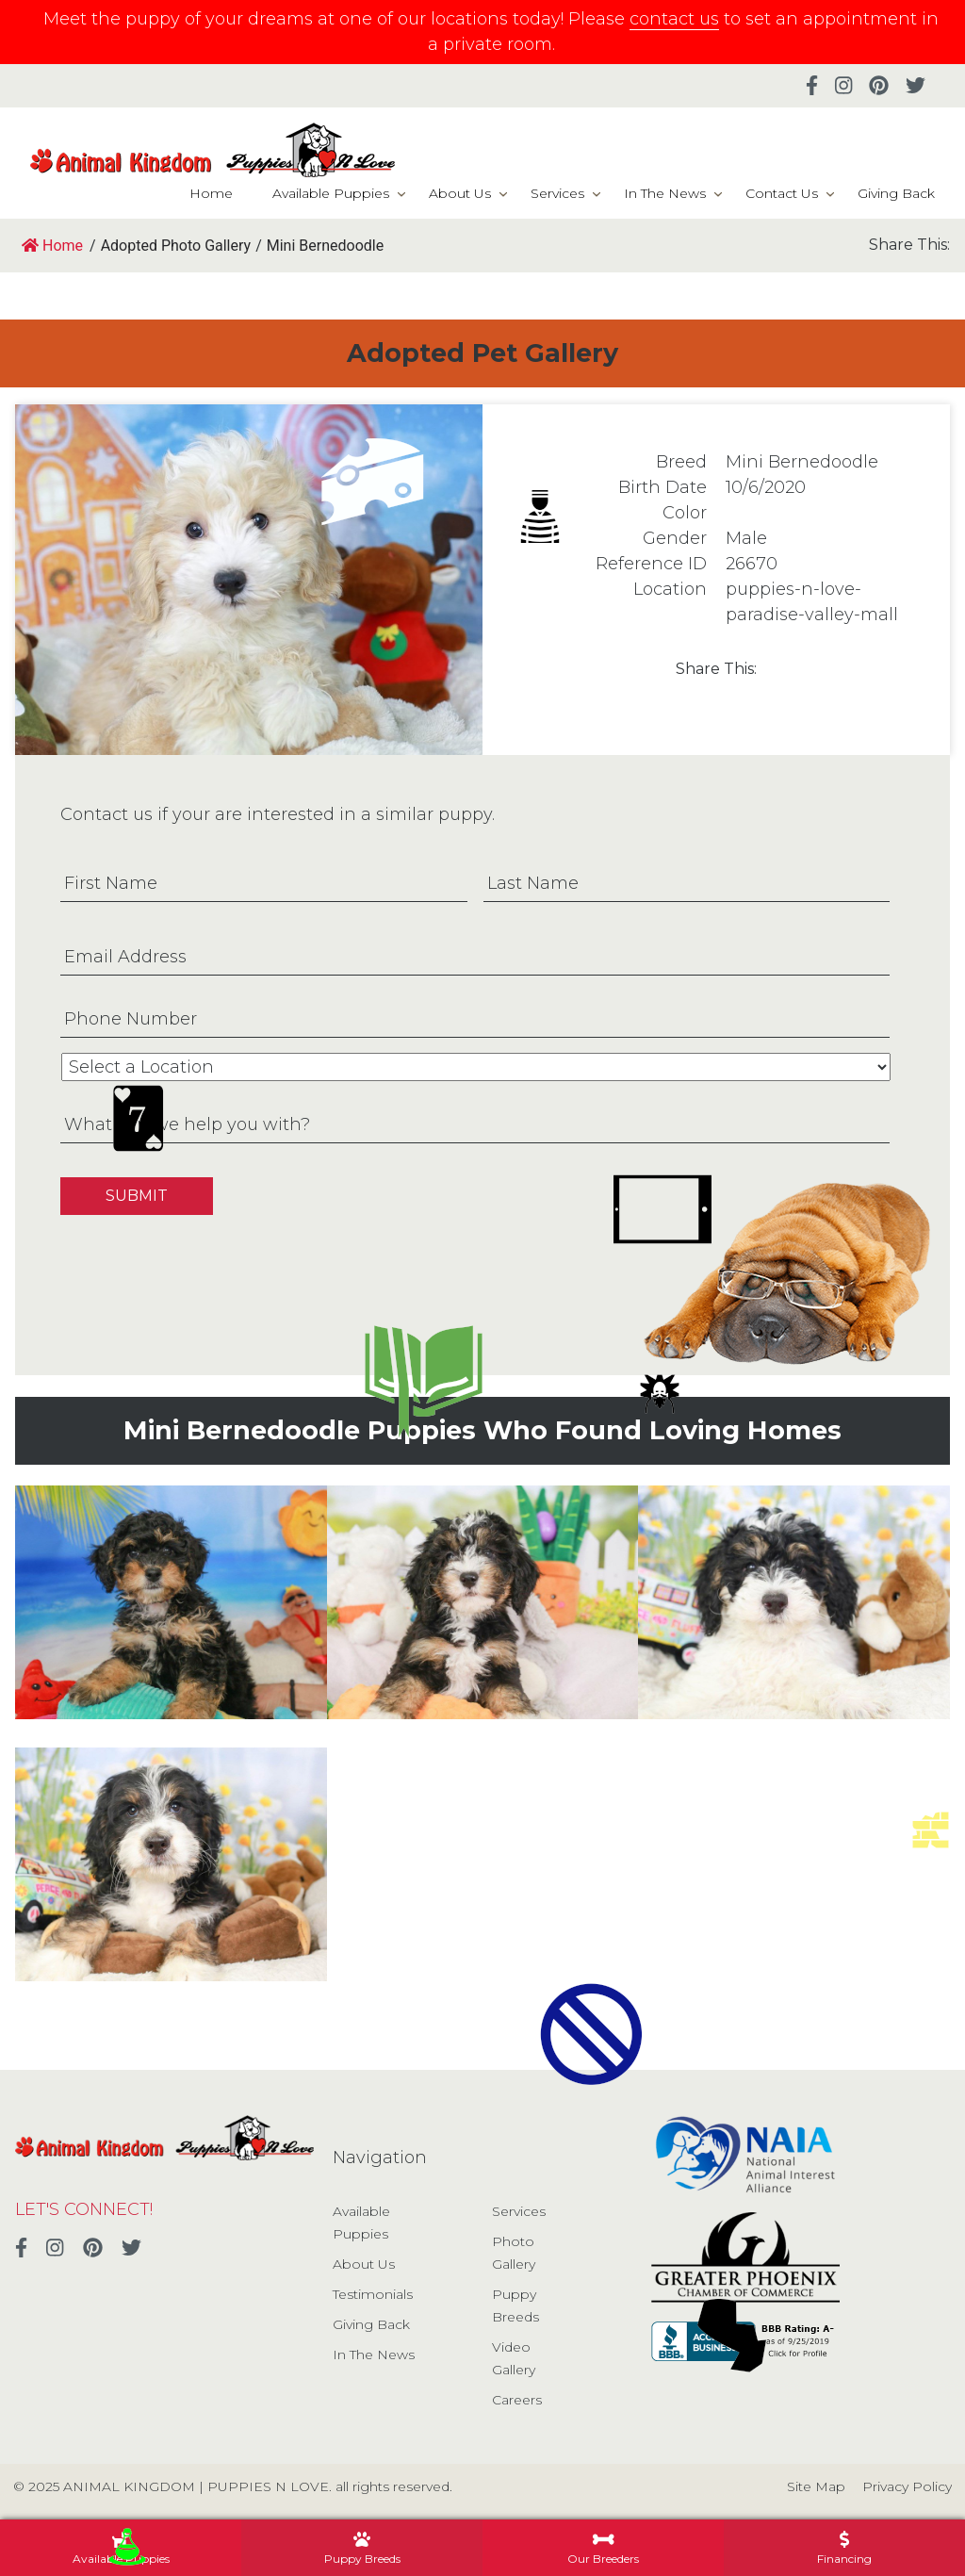 The width and height of the screenshot is (965, 2576). Describe the element at coordinates (731, 2335) in the screenshot. I see `select Paraguay as your country or region` at that location.